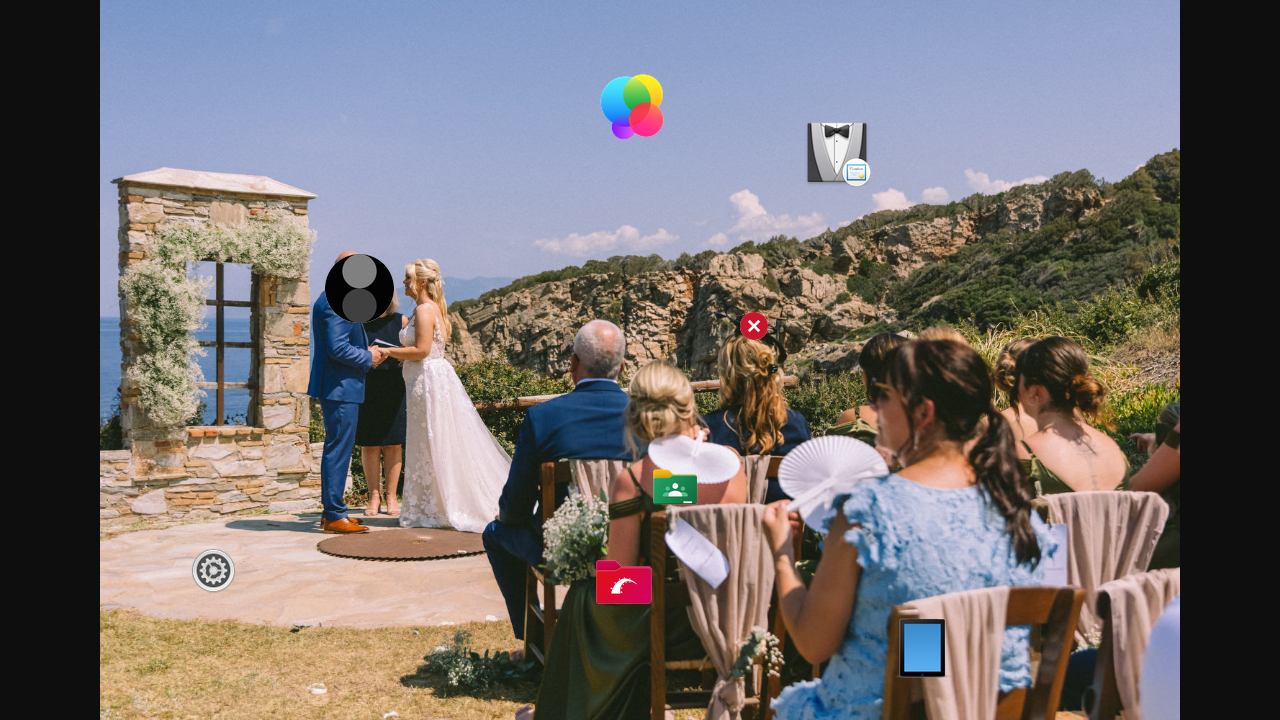 The image size is (1280, 720). I want to click on iPad device connected to your system, so click(922, 647).